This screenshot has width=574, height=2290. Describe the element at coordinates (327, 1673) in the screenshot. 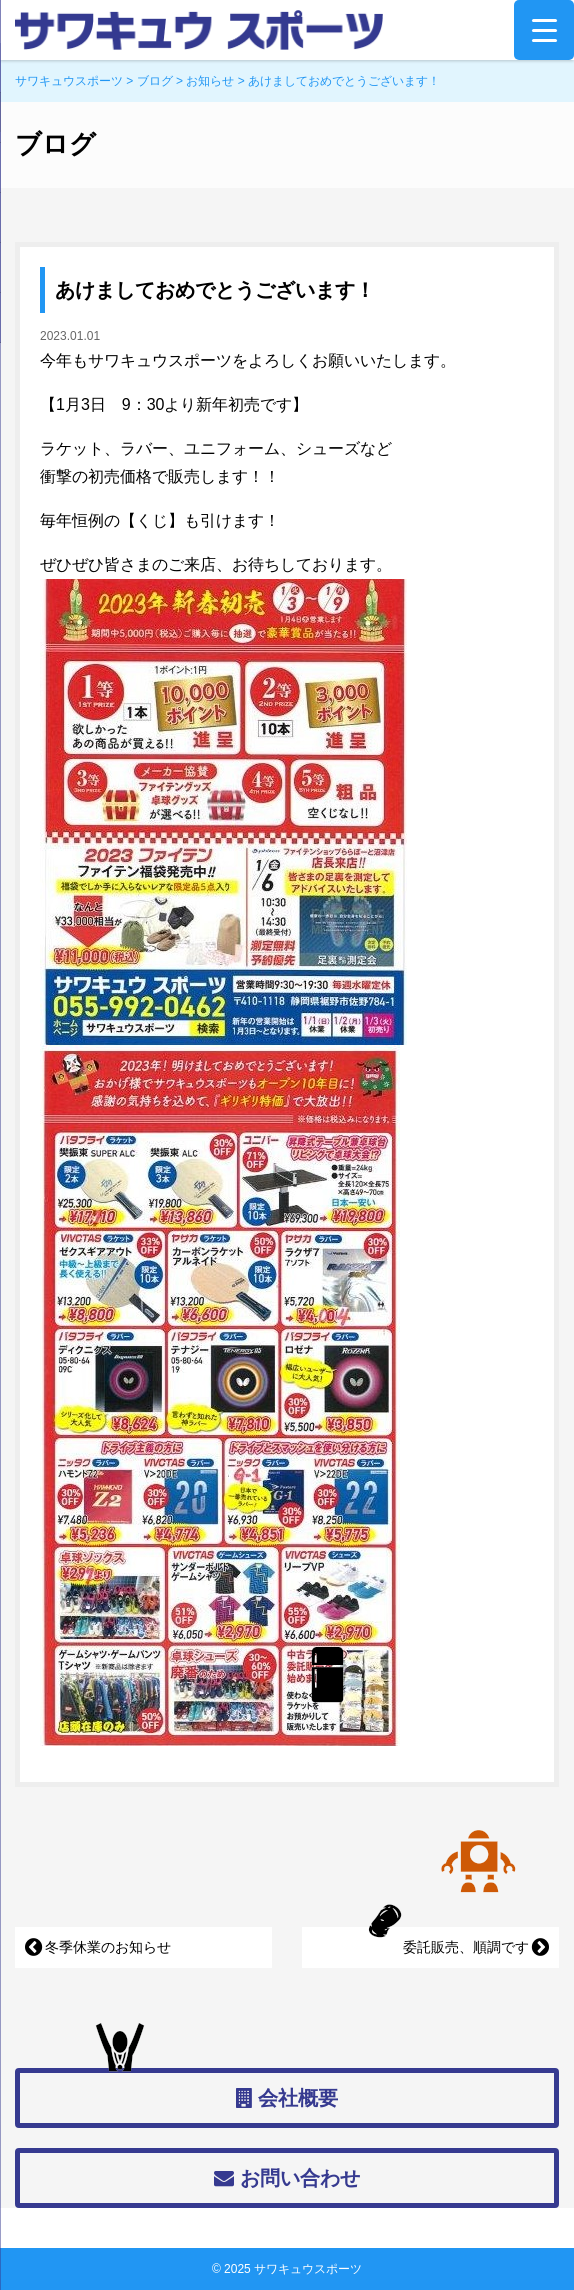

I see `access kitchen or food storage settings` at that location.